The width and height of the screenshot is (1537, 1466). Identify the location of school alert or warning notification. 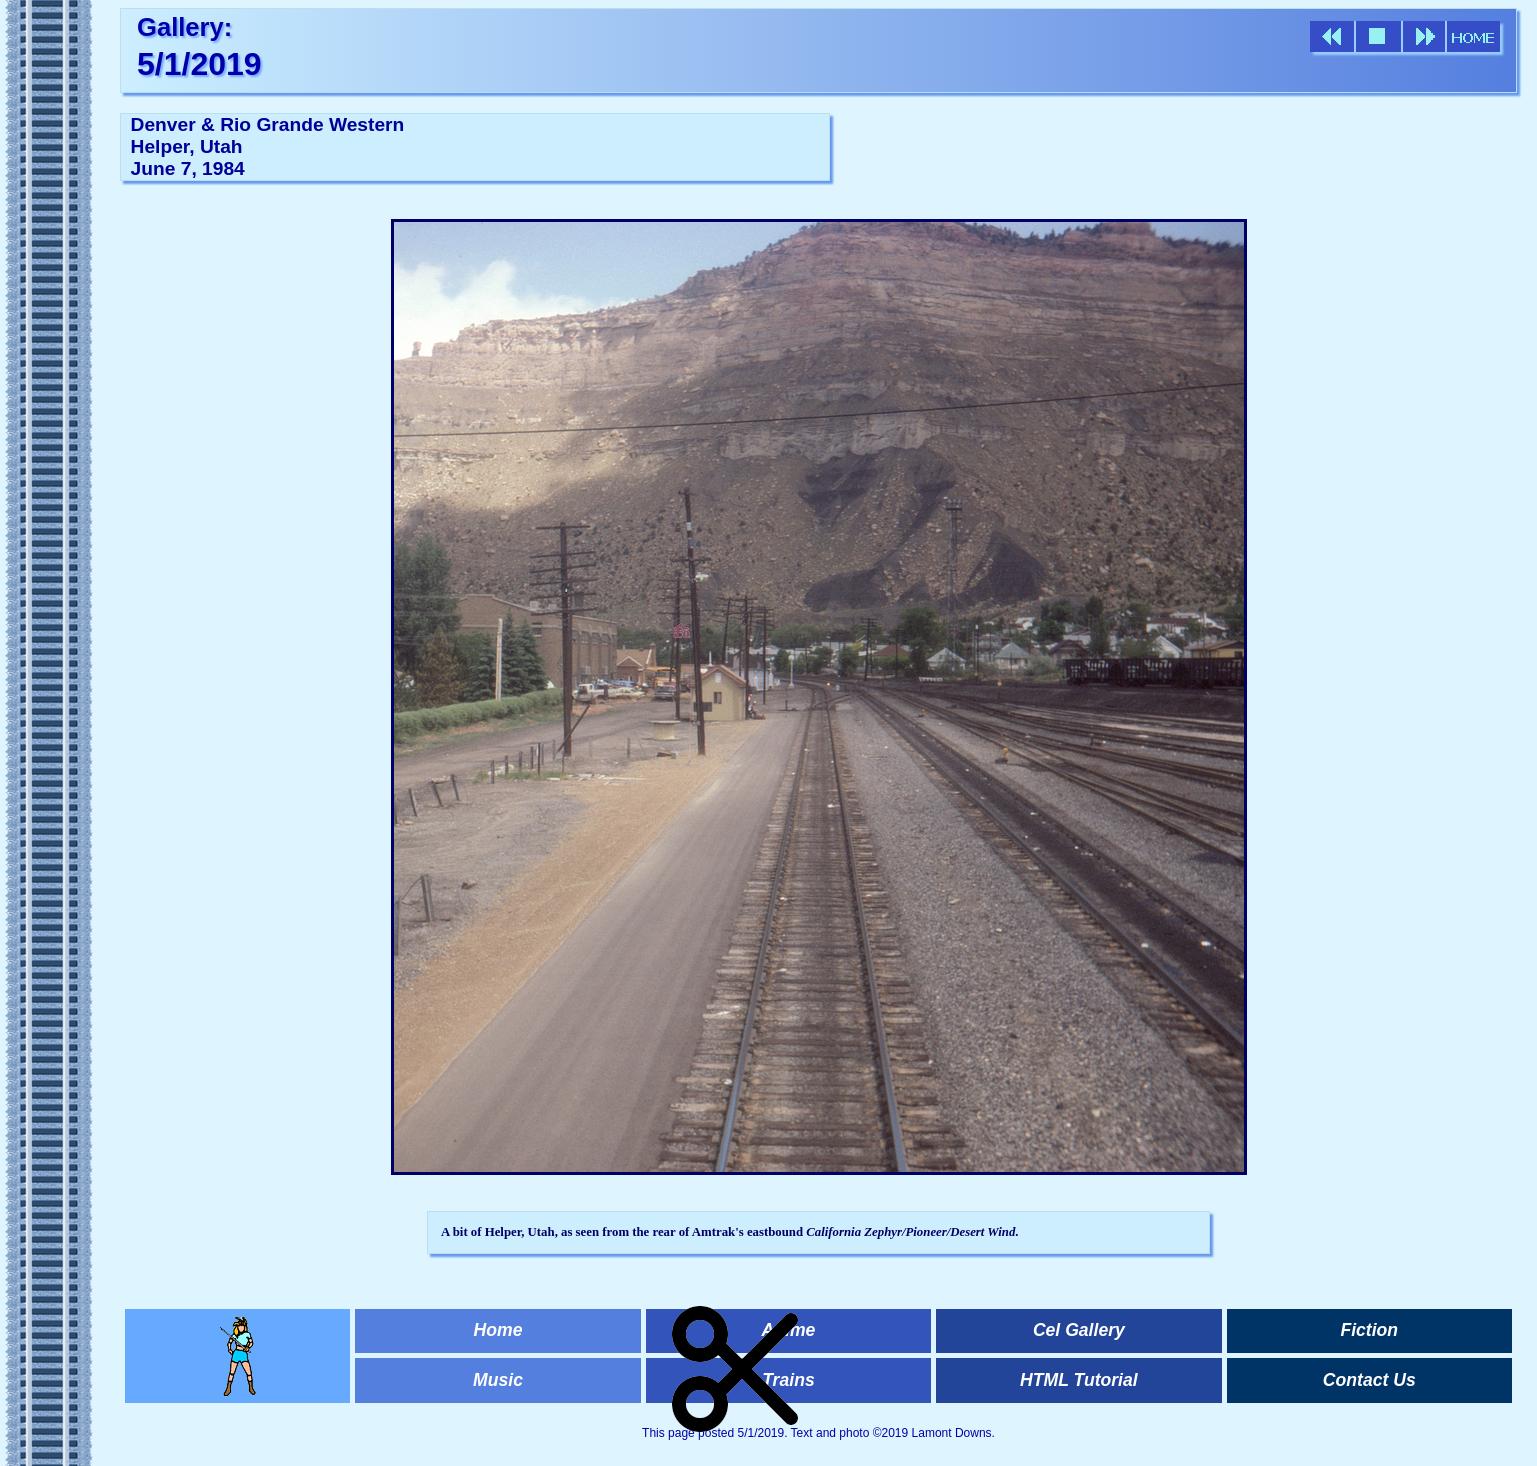
(681, 630).